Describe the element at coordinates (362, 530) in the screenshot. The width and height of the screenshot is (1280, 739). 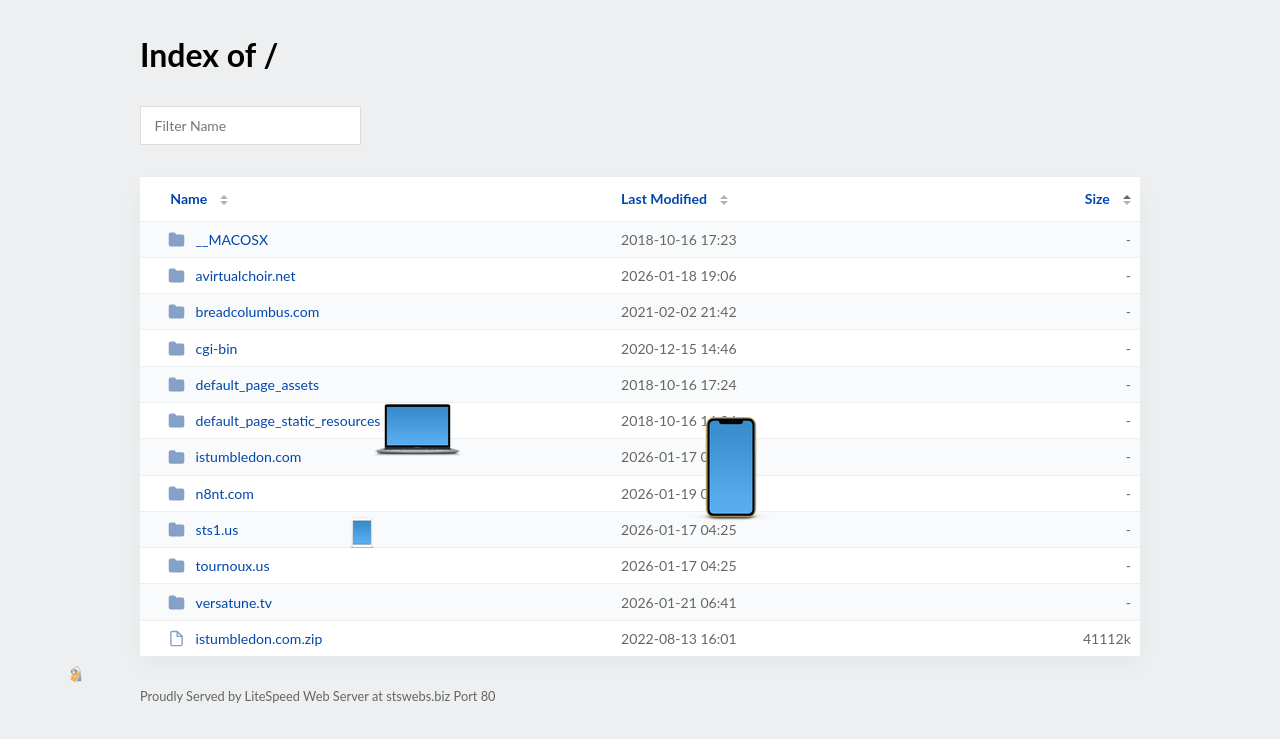
I see `indicates a connected iPad Mini device` at that location.